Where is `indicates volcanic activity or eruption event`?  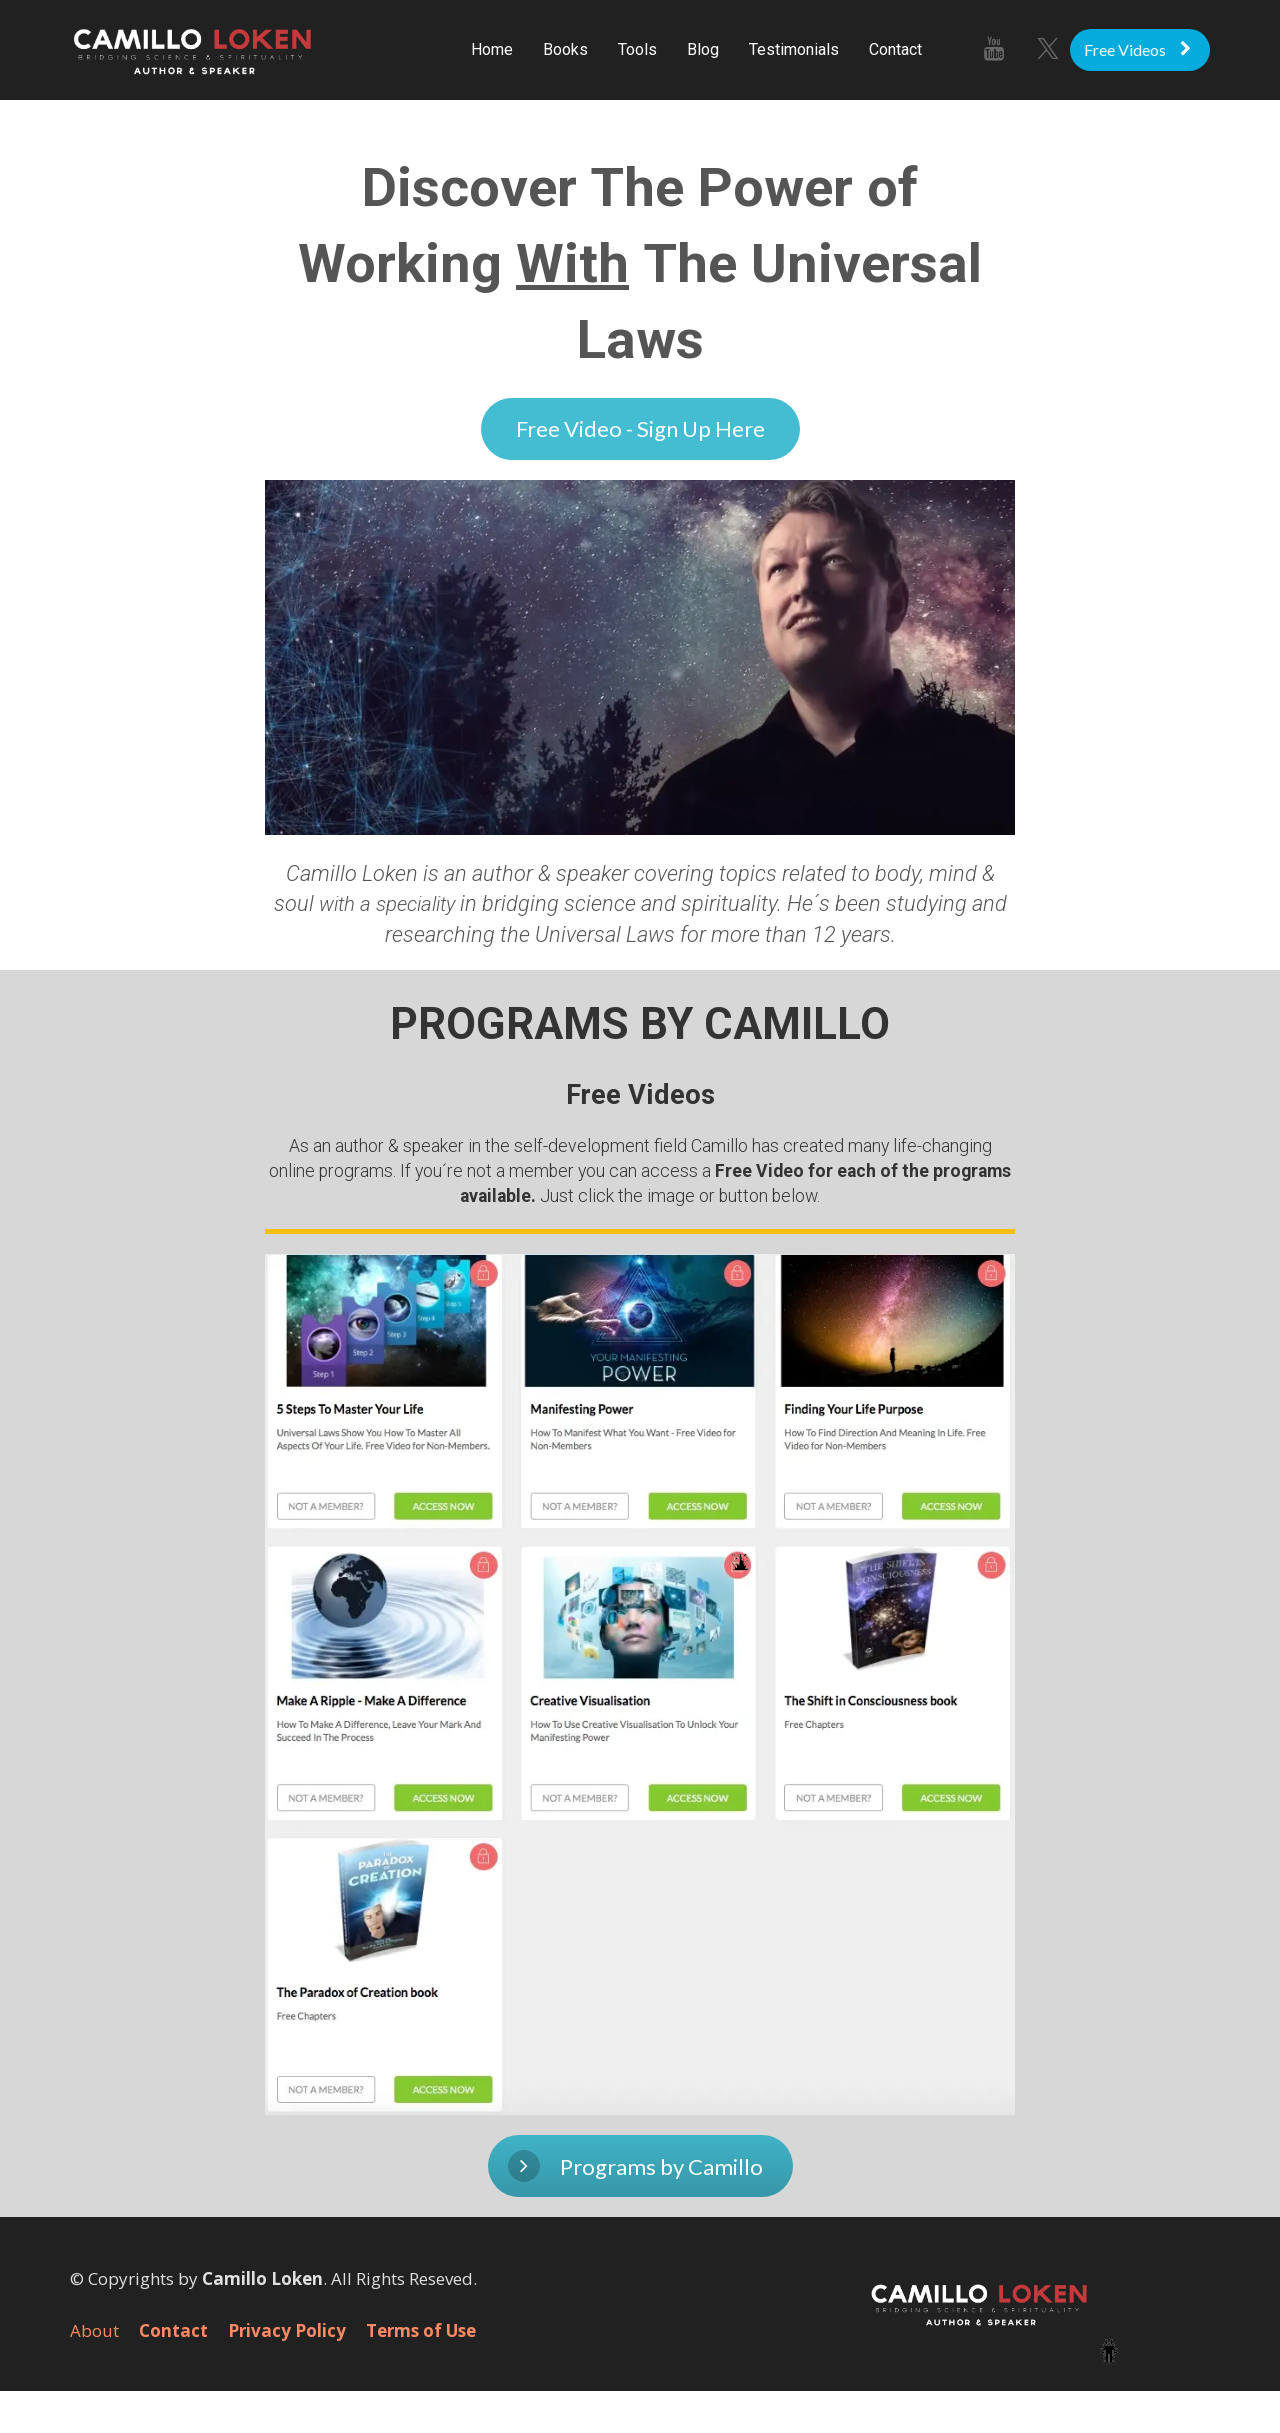 indicates volcanic activity or eruption event is located at coordinates (740, 1562).